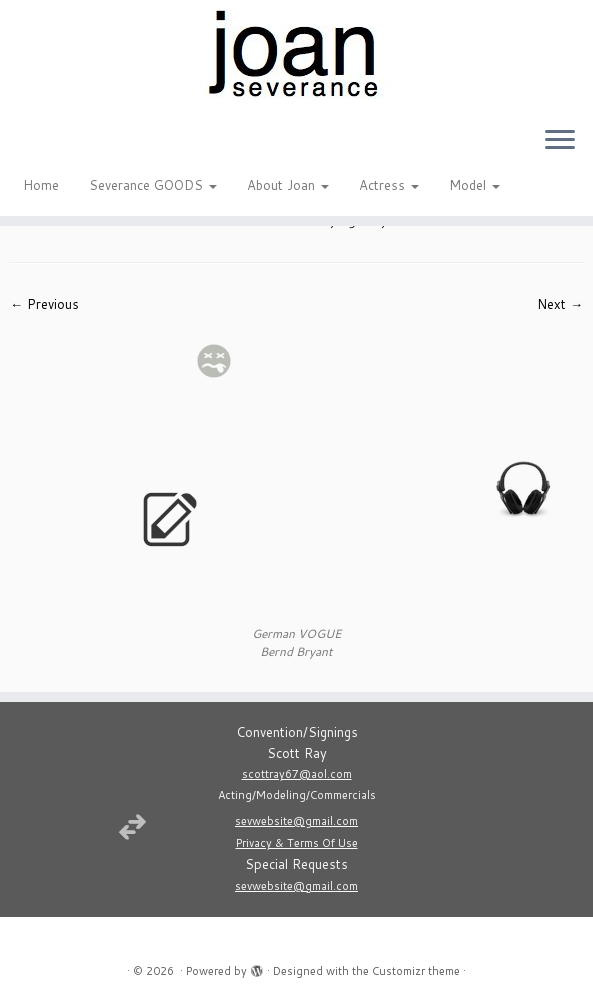 This screenshot has width=593, height=996. I want to click on open text editor application, so click(166, 519).